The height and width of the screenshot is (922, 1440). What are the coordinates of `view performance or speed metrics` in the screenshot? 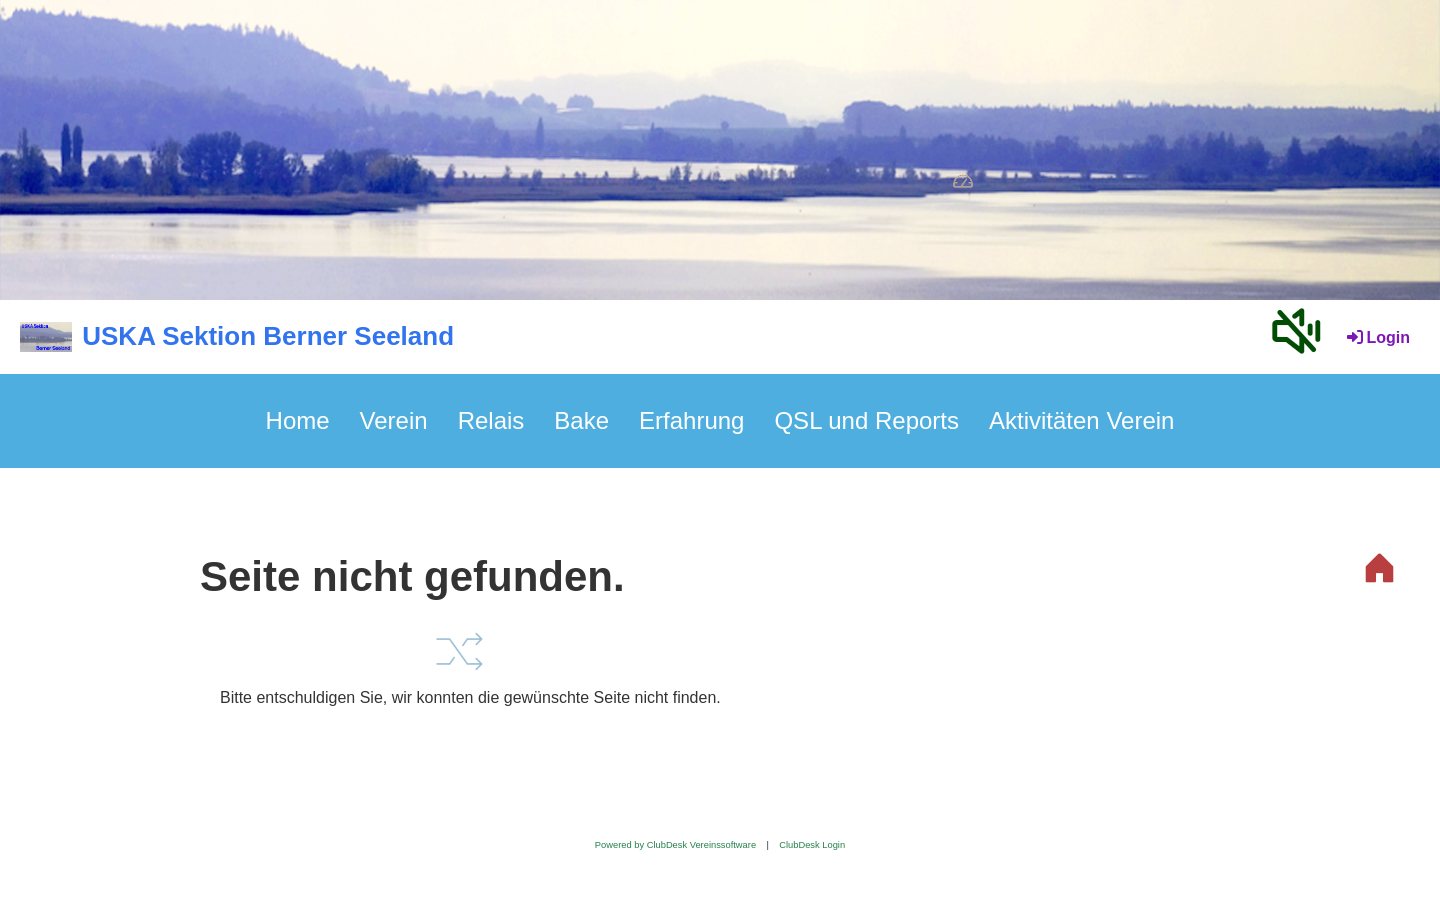 It's located at (963, 182).